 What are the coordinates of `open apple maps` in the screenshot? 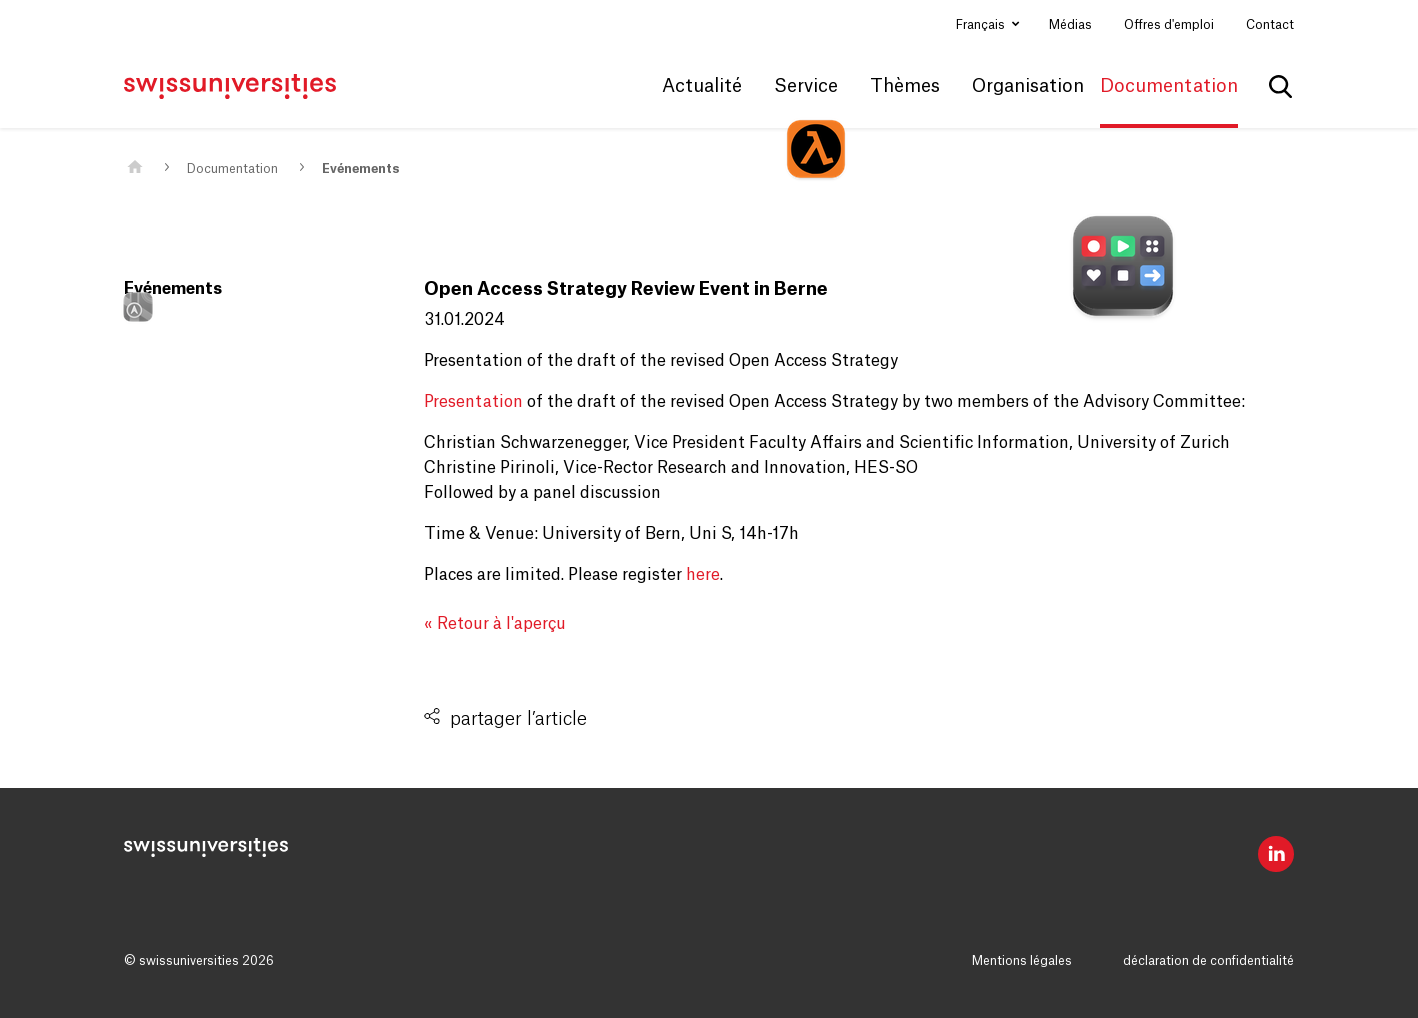 It's located at (138, 307).